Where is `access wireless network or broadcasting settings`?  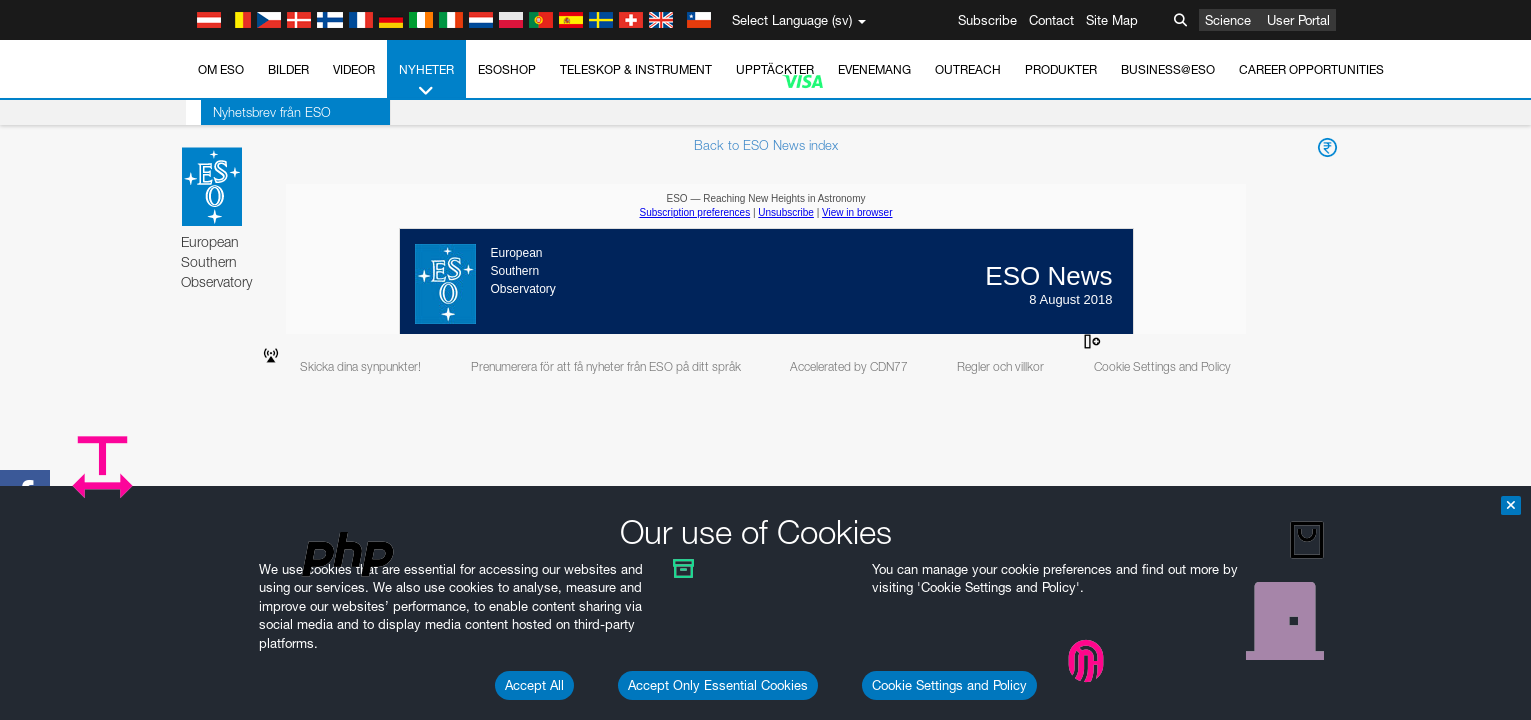 access wireless network or broadcasting settings is located at coordinates (271, 355).